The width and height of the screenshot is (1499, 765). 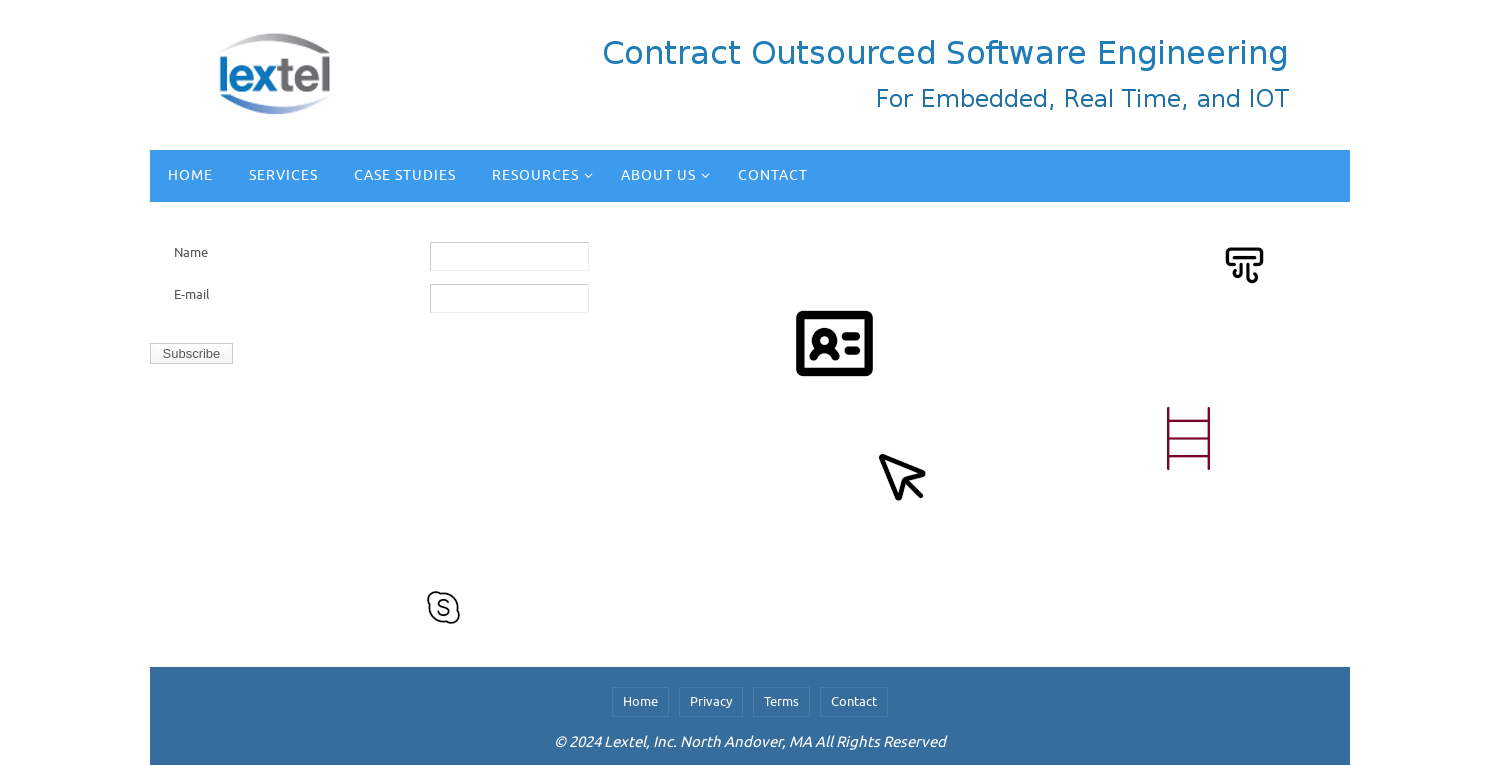 I want to click on open skype app, so click(x=443, y=607).